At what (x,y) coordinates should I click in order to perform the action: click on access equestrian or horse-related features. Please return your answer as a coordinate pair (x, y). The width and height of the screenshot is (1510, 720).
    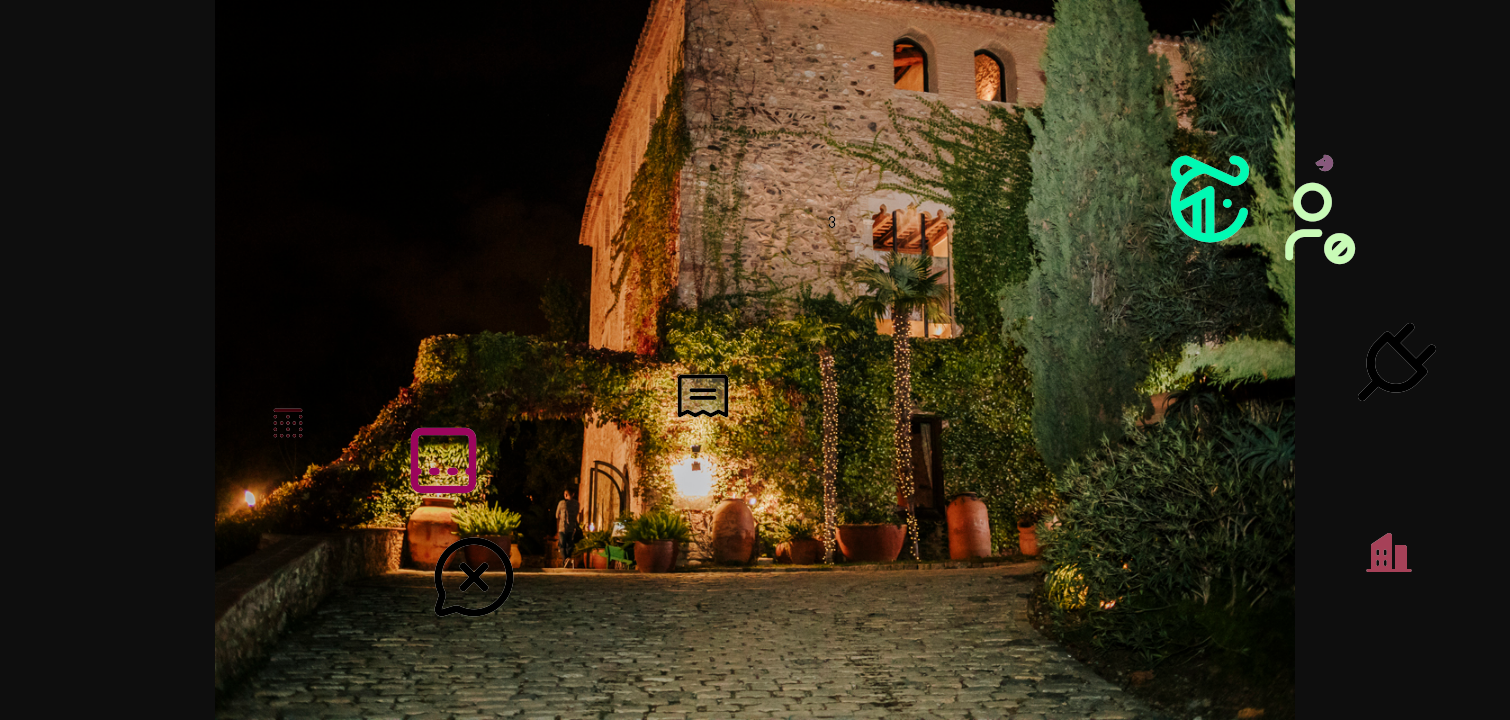
    Looking at the image, I should click on (1325, 163).